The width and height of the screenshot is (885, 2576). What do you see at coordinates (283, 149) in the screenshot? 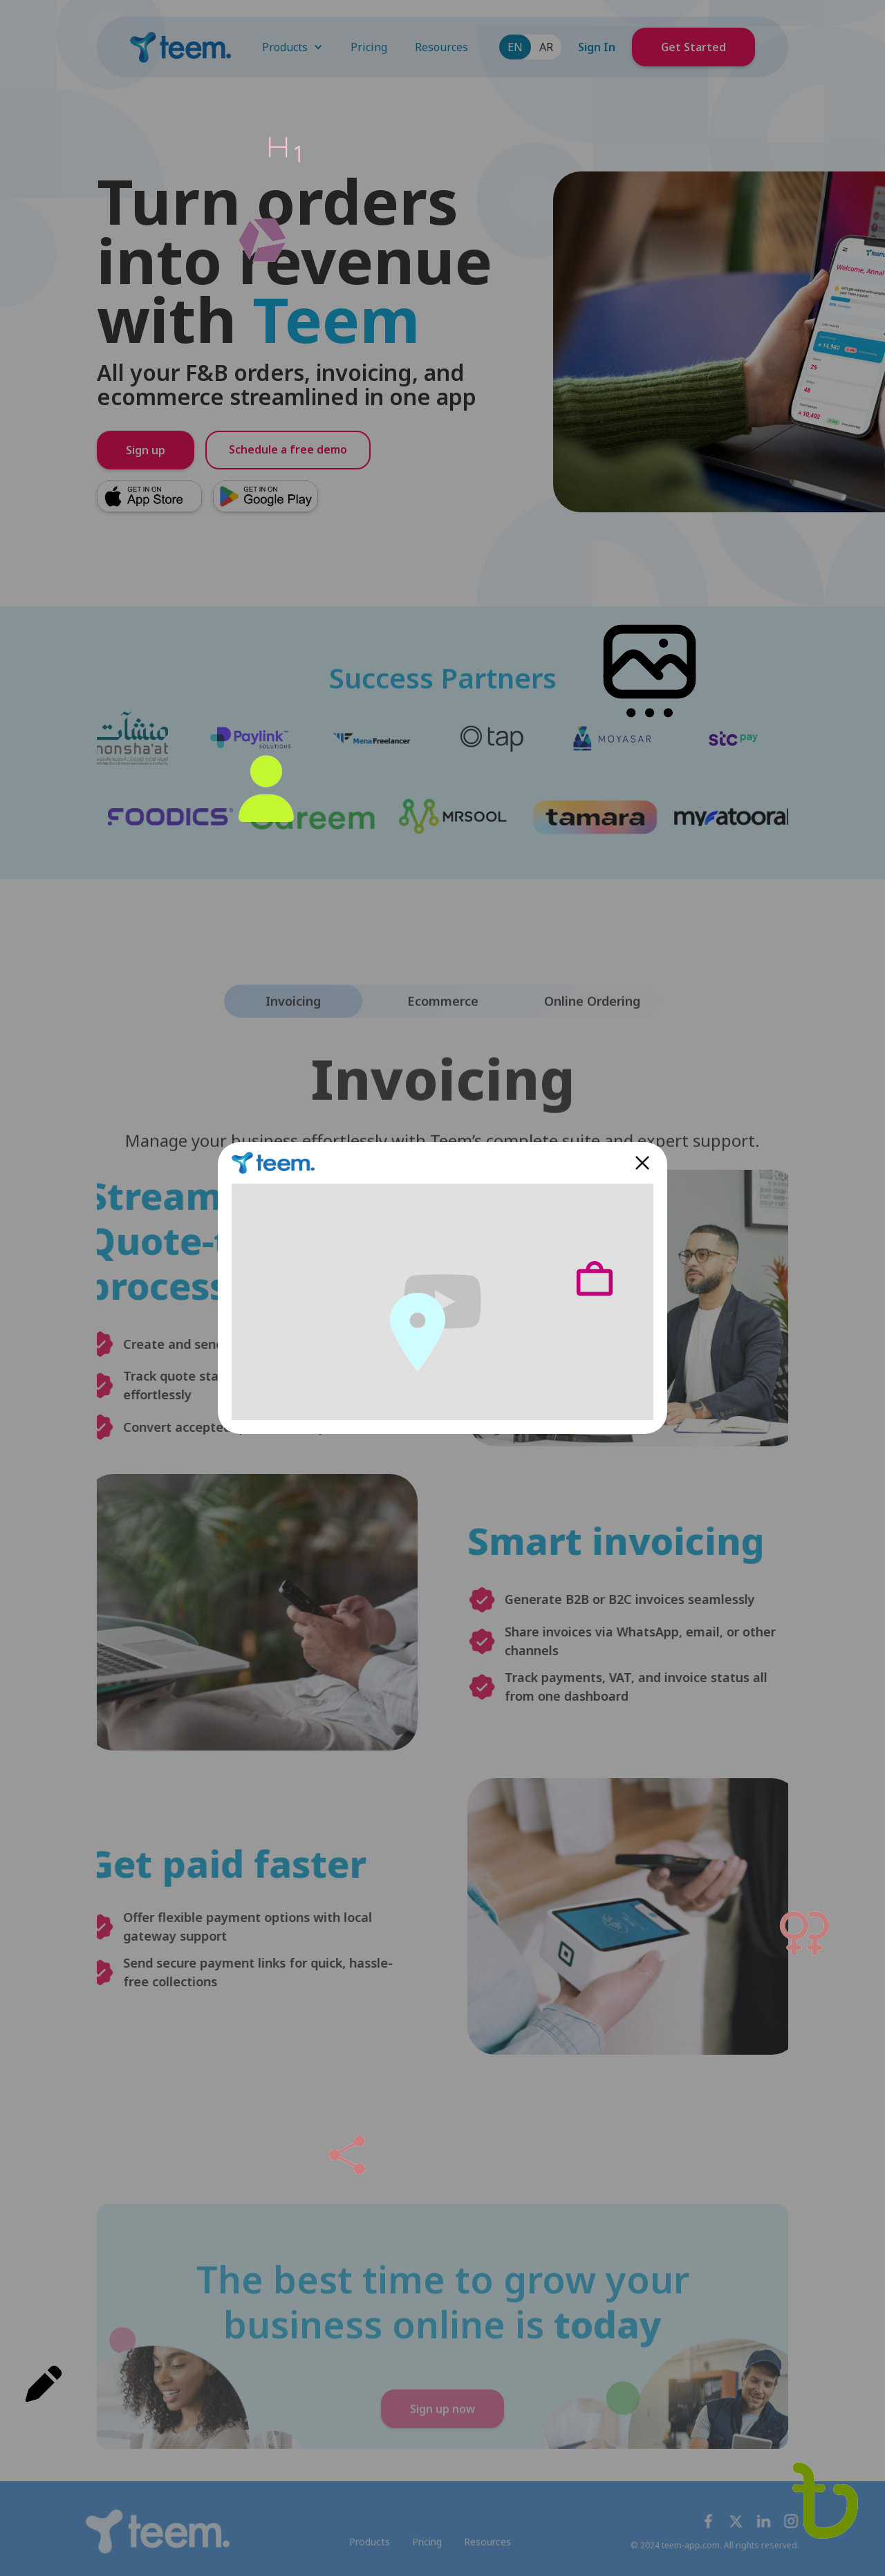
I see `format text as heading level 1` at bounding box center [283, 149].